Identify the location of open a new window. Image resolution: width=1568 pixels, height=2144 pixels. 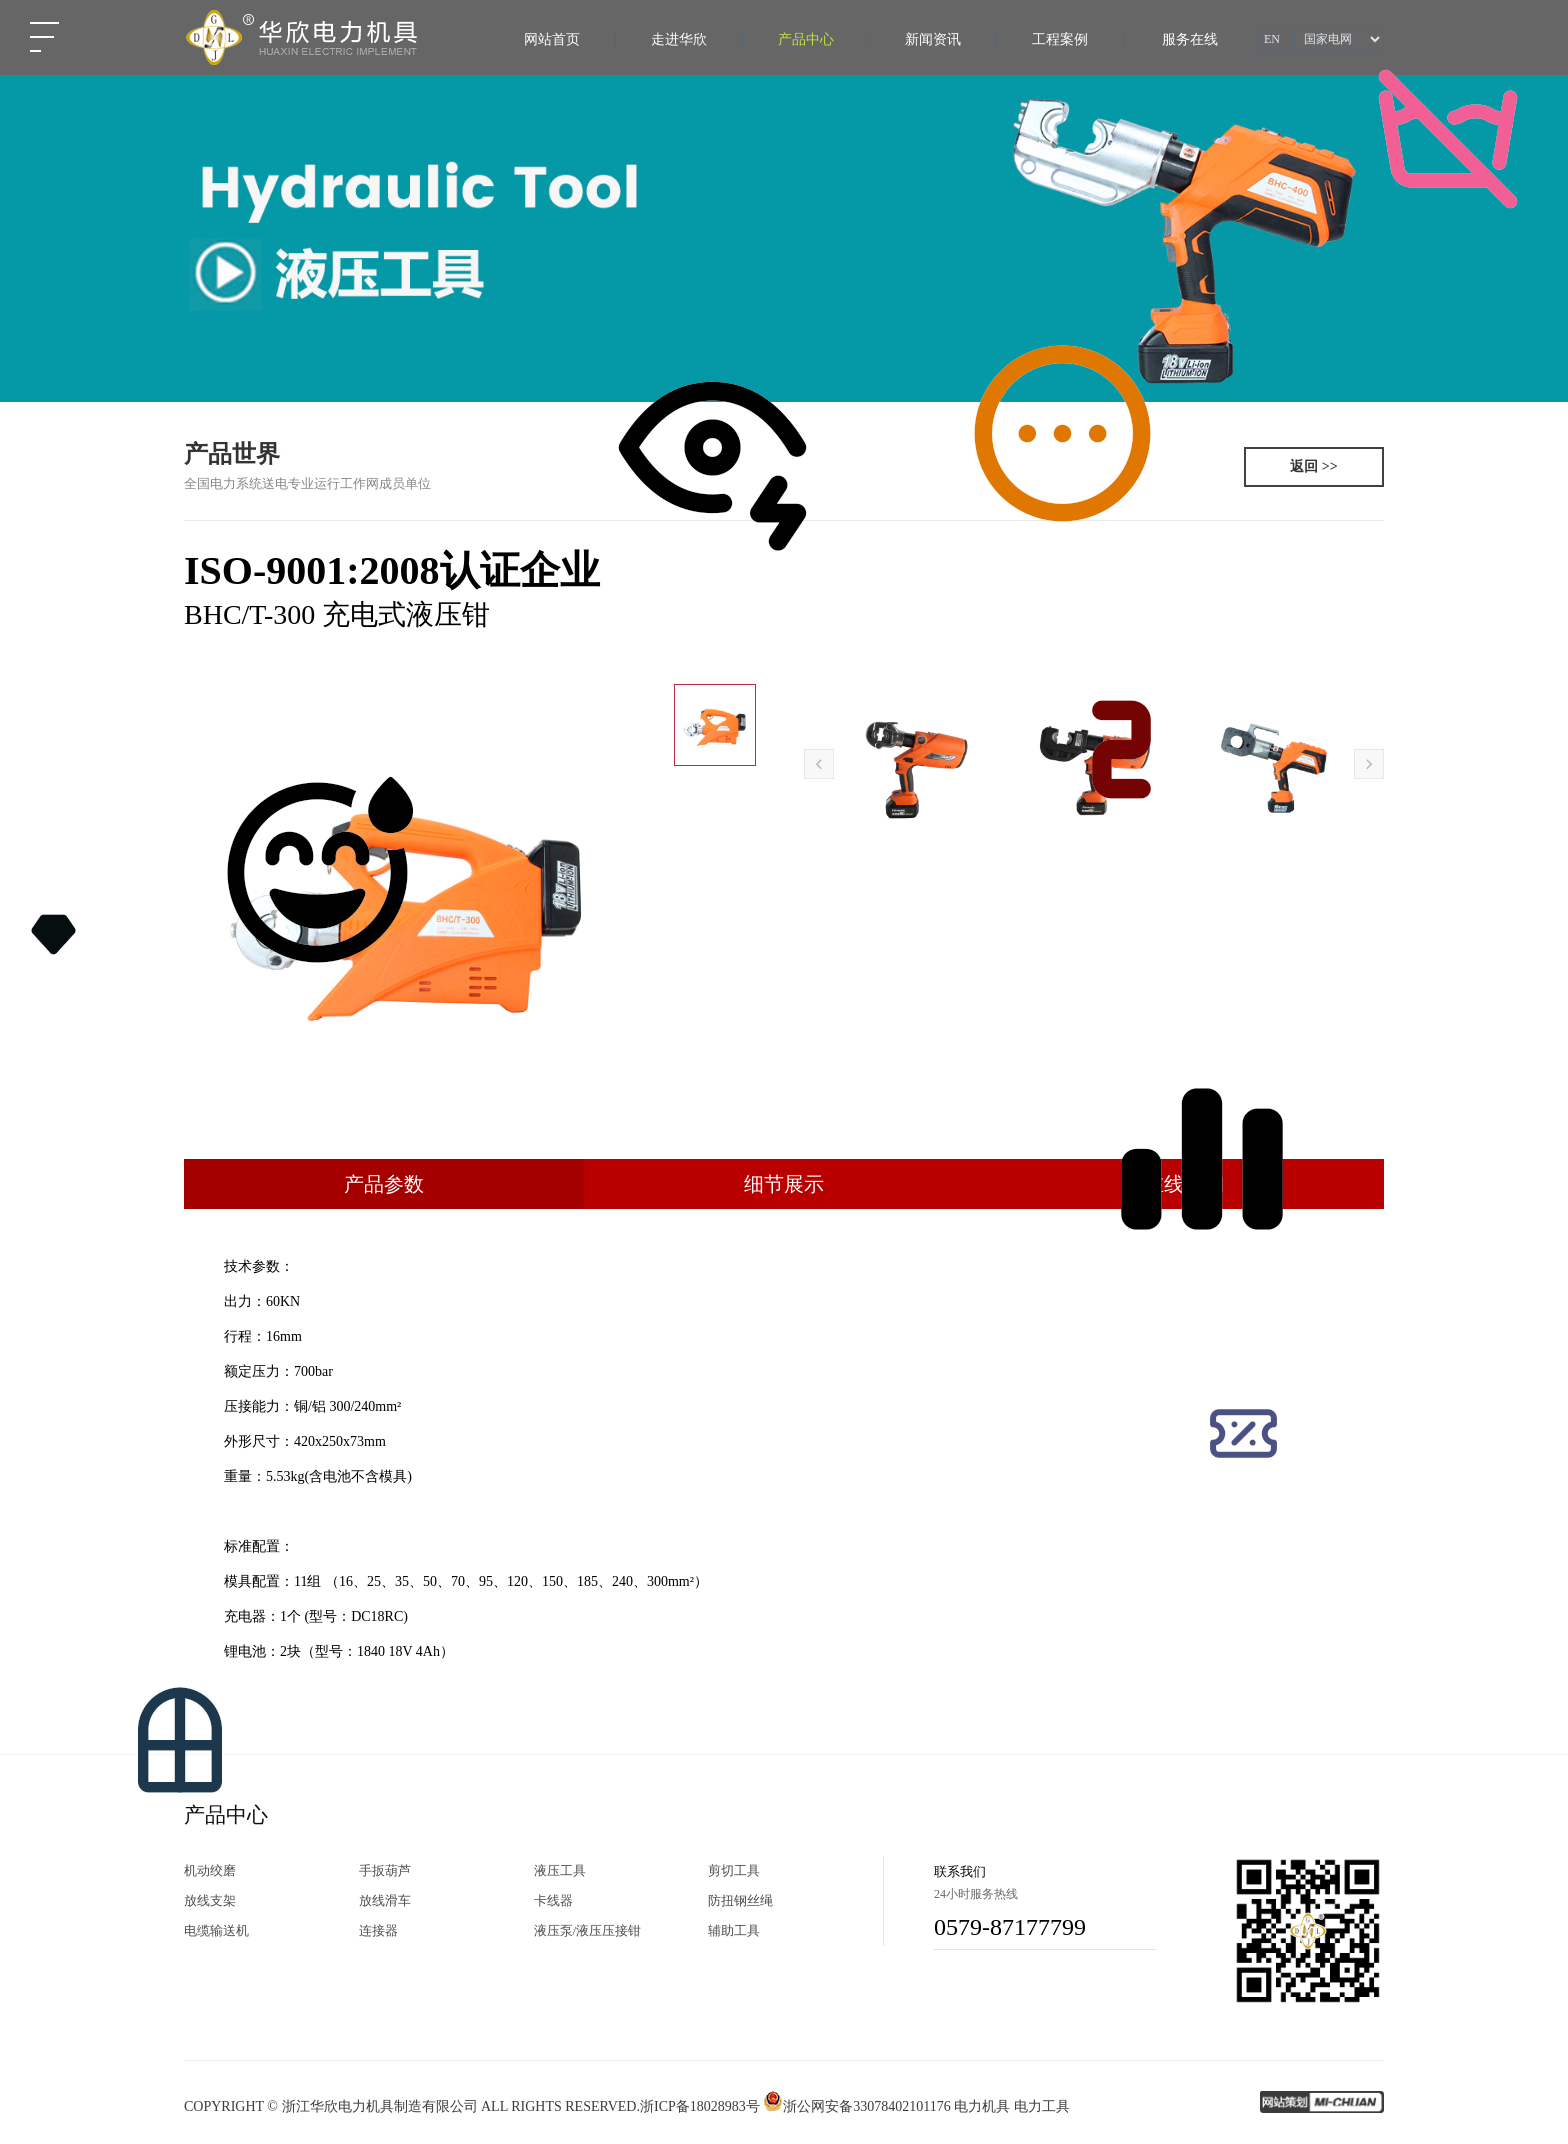
(180, 1740).